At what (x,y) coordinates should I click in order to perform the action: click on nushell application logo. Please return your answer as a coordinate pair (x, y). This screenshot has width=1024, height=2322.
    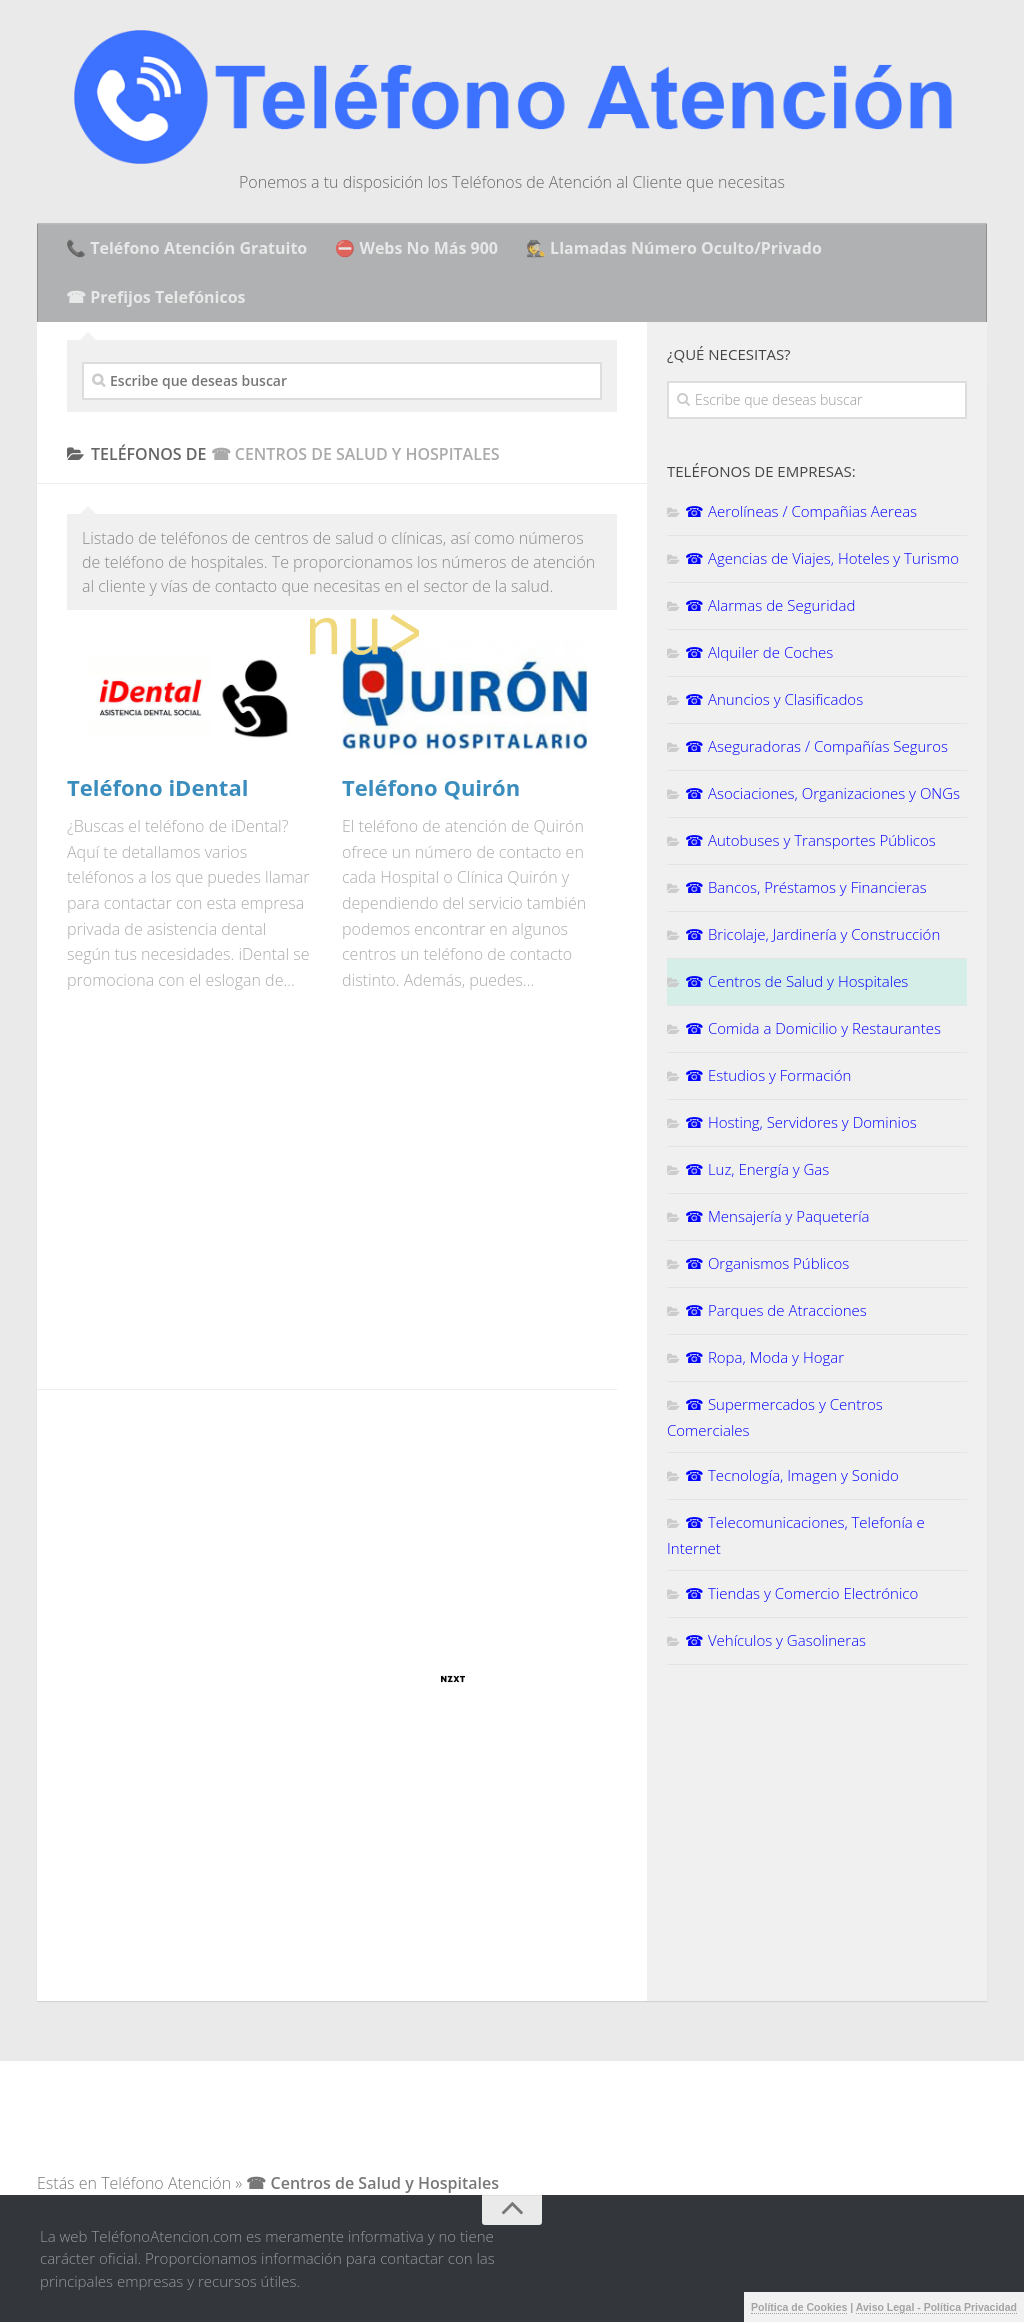
    Looking at the image, I should click on (364, 634).